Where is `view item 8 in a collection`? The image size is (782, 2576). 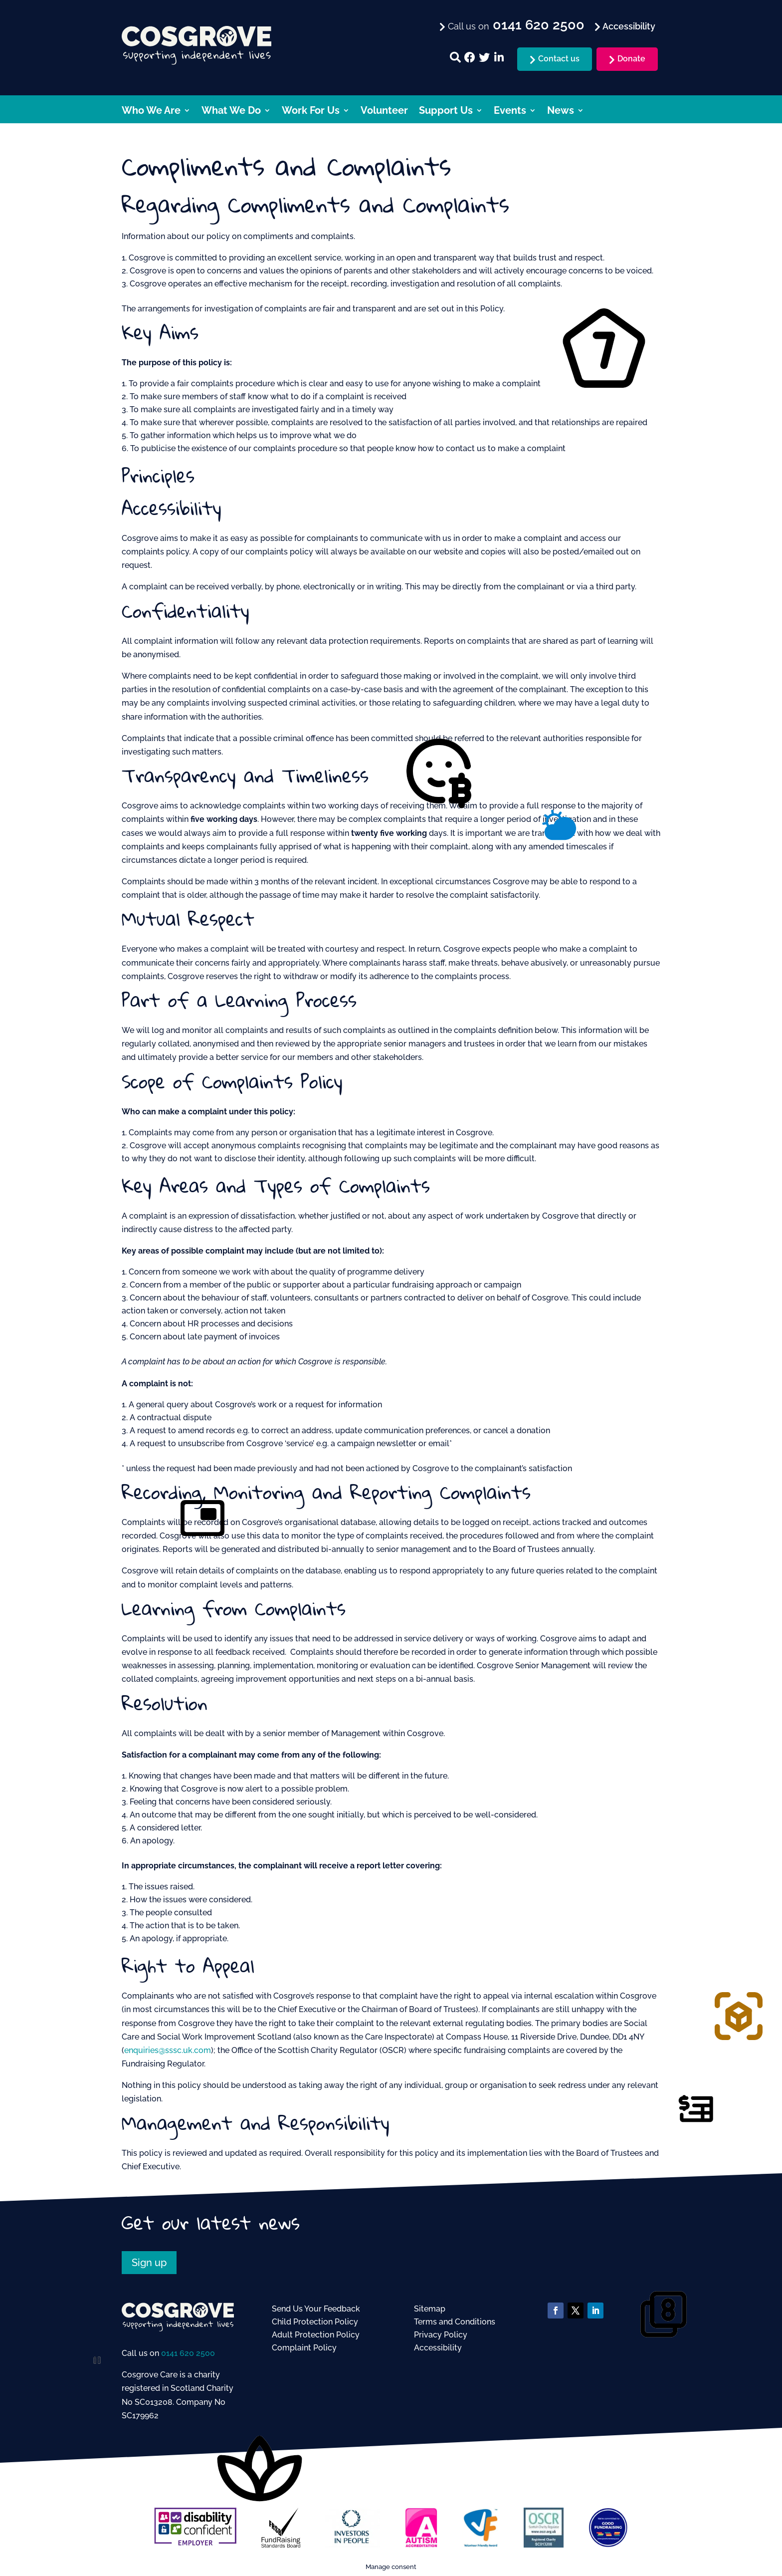
view item 8 in a collection is located at coordinates (663, 2314).